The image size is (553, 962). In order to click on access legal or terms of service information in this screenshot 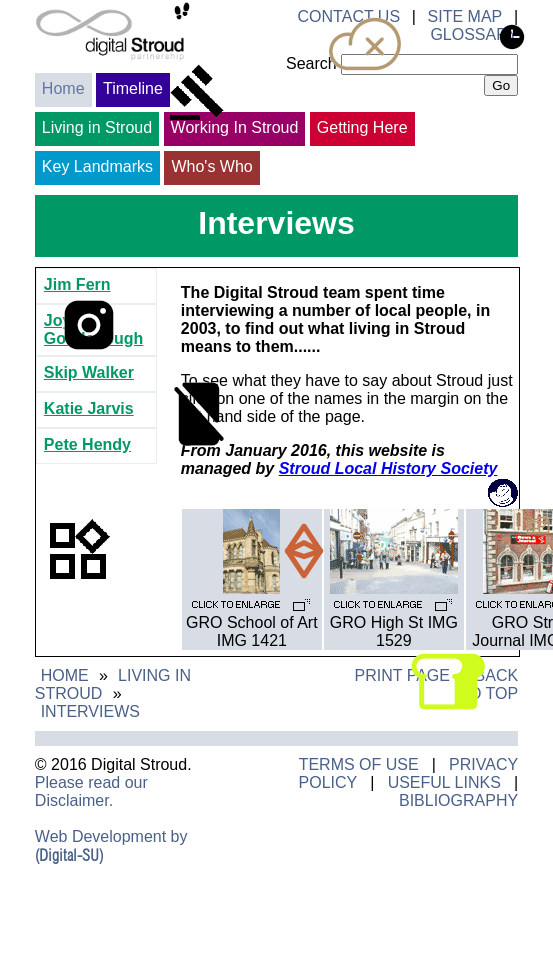, I will do `click(198, 92)`.